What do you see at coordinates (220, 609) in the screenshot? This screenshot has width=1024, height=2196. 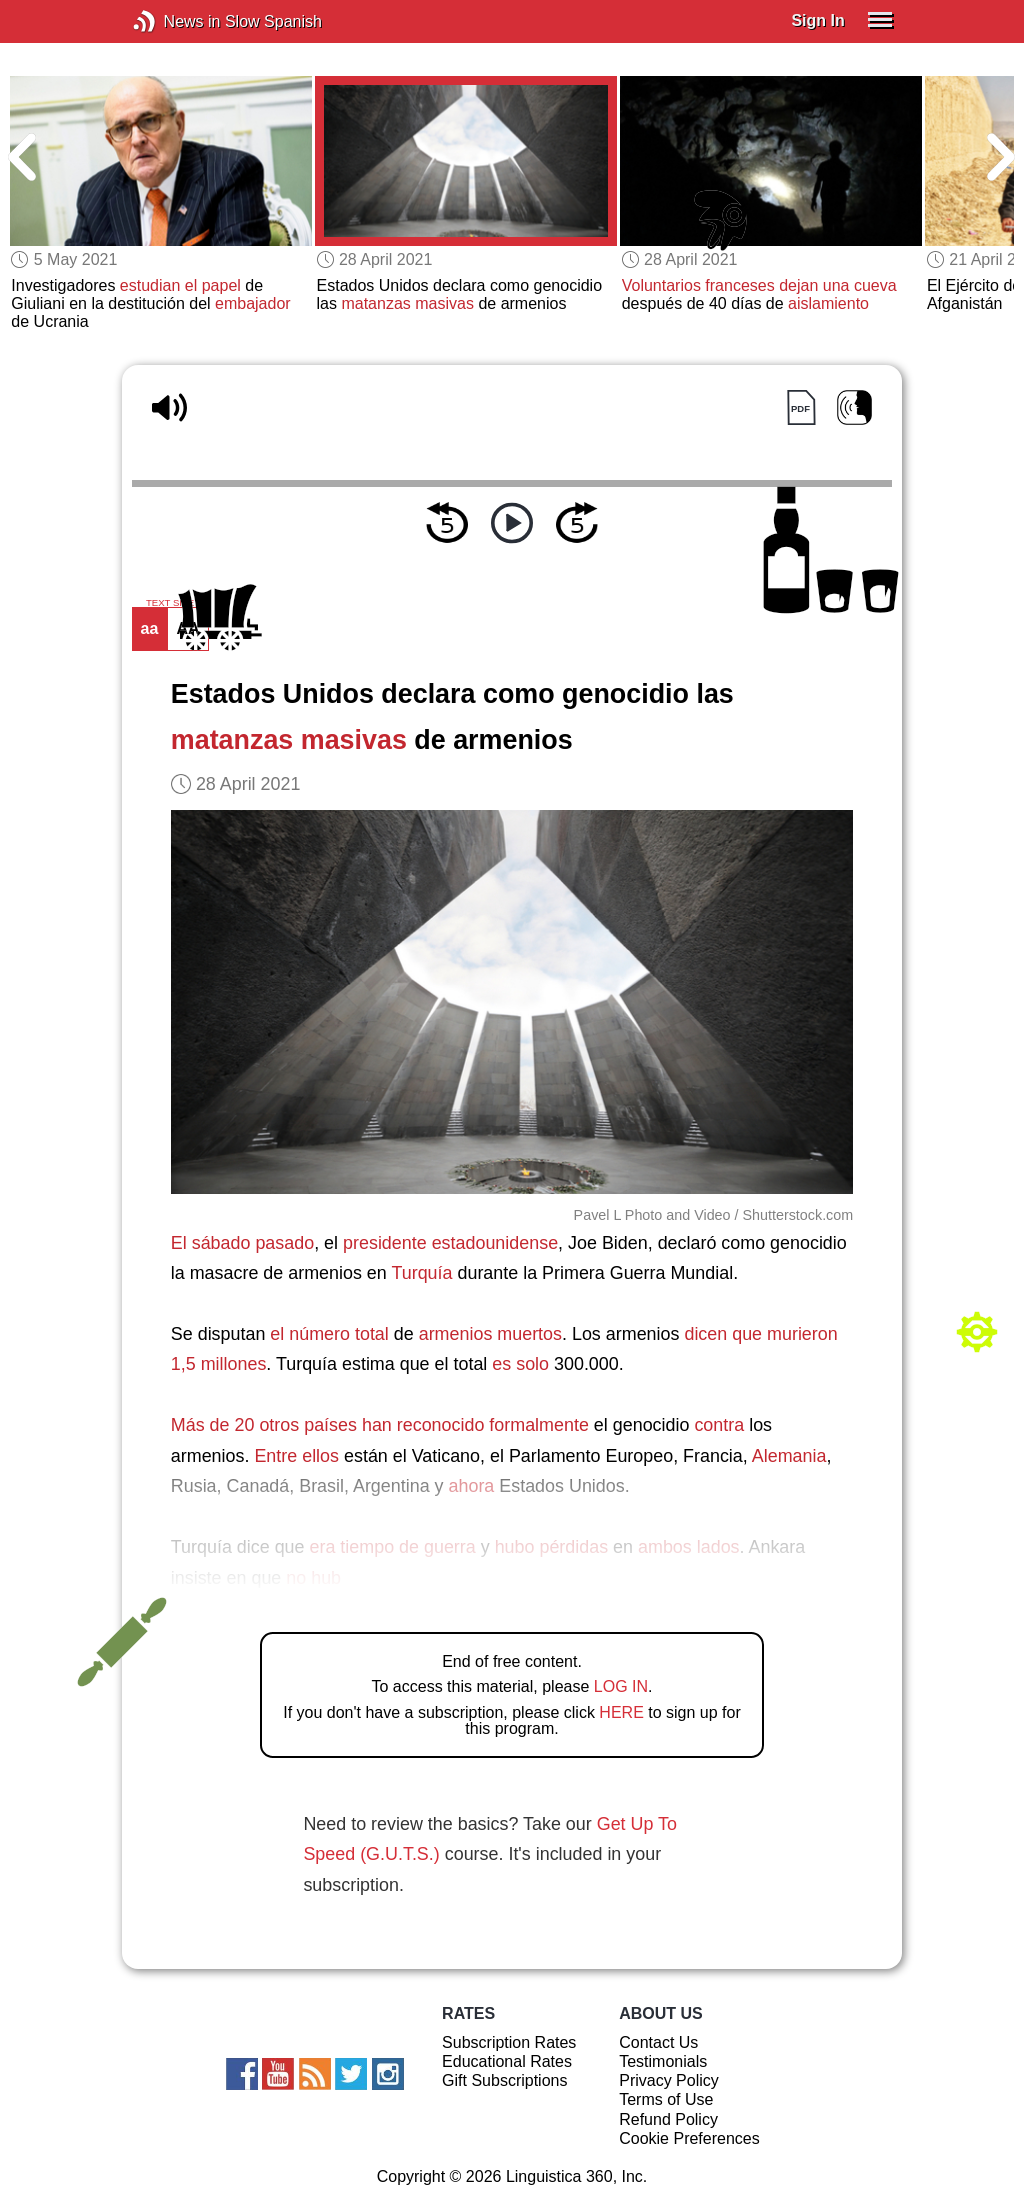 I see `access western or frontier-themed game content` at bounding box center [220, 609].